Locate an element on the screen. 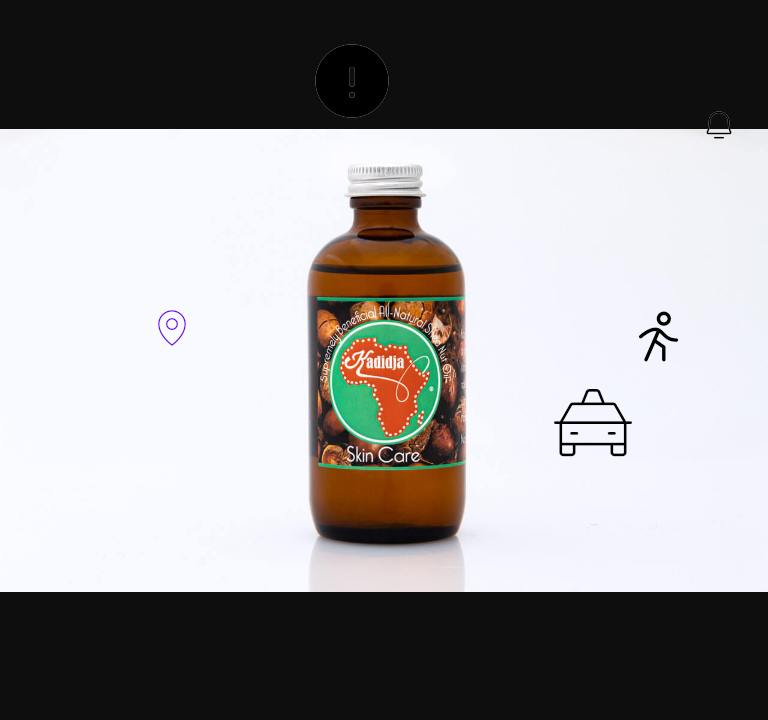 This screenshot has width=768, height=720. indicates a warning or alert requiring attention is located at coordinates (352, 81).